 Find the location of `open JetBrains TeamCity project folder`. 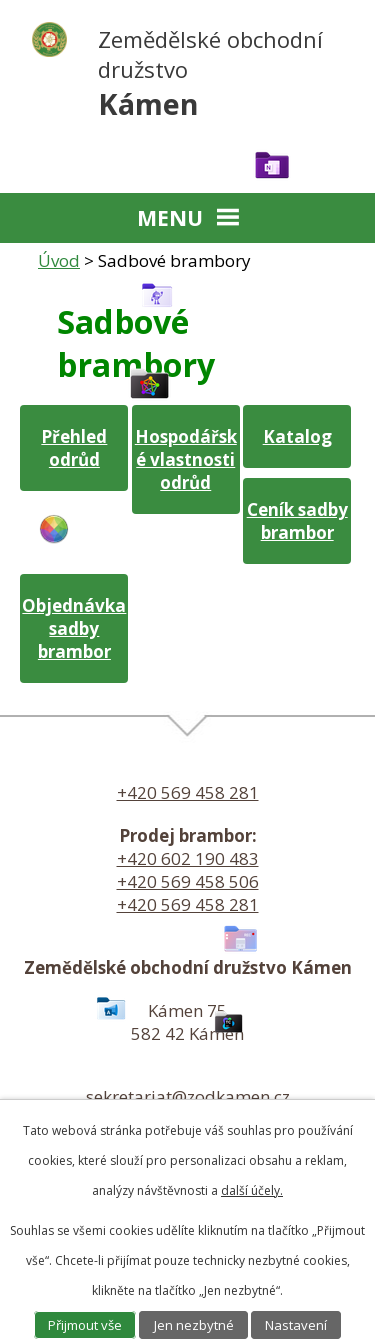

open JetBrains TeamCity project folder is located at coordinates (228, 1022).